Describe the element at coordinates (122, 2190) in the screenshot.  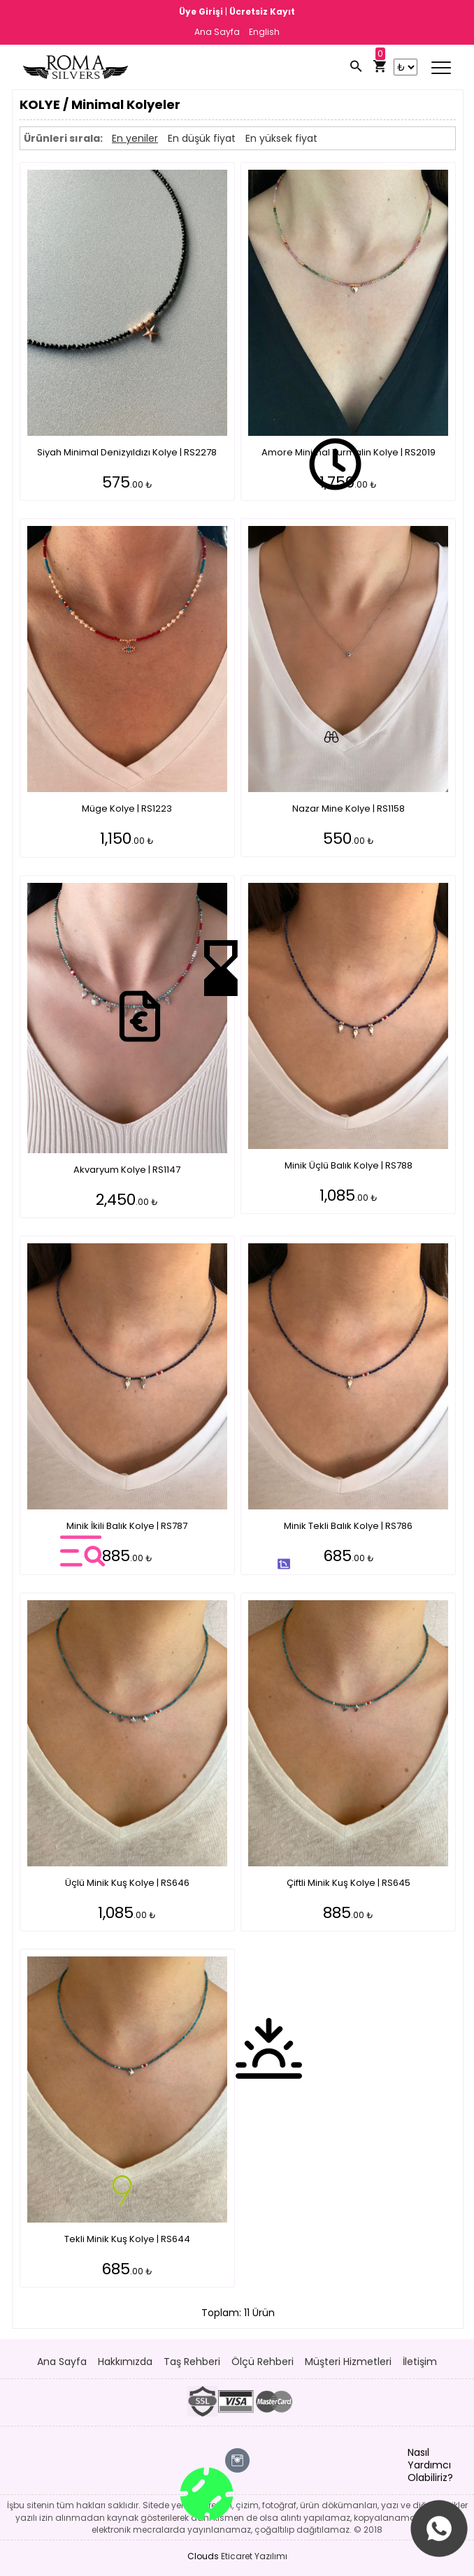
I see `indicates the number nine in a list or sequence` at that location.